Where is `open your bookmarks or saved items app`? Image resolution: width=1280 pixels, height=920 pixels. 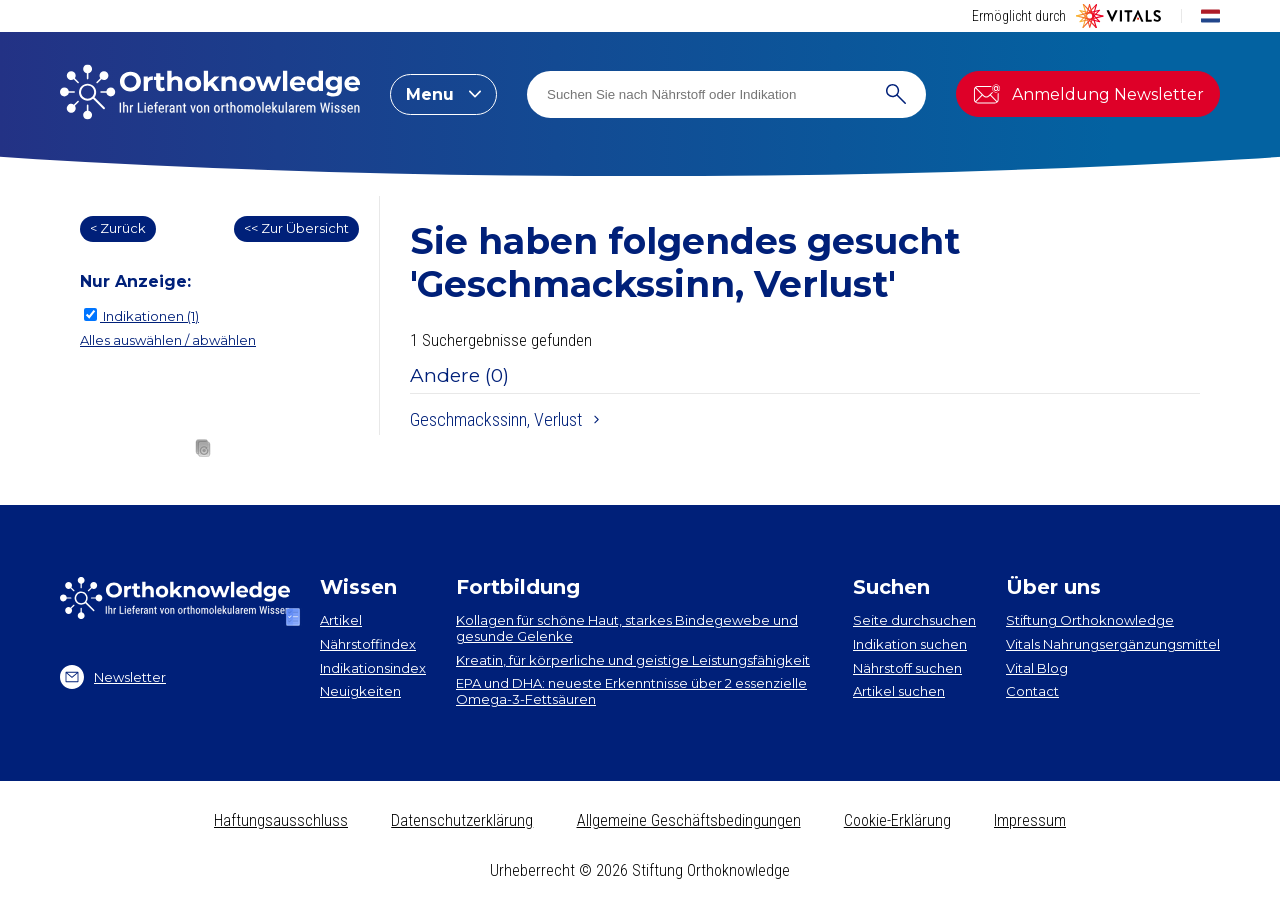 open your bookmarks or saved items app is located at coordinates (293, 617).